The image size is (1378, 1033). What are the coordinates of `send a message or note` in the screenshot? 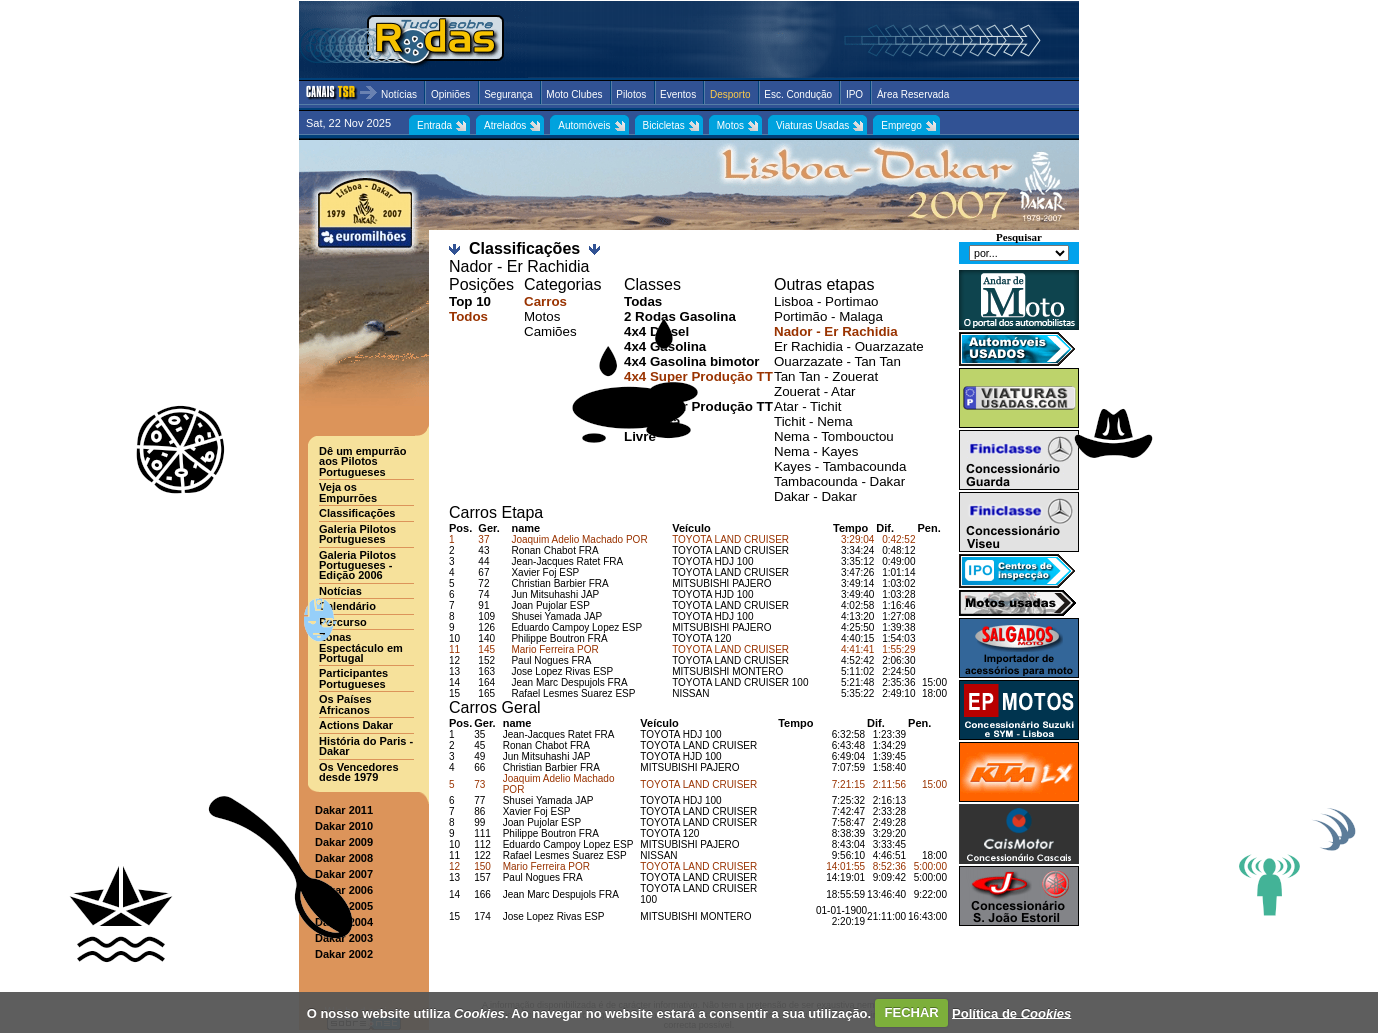 It's located at (121, 914).